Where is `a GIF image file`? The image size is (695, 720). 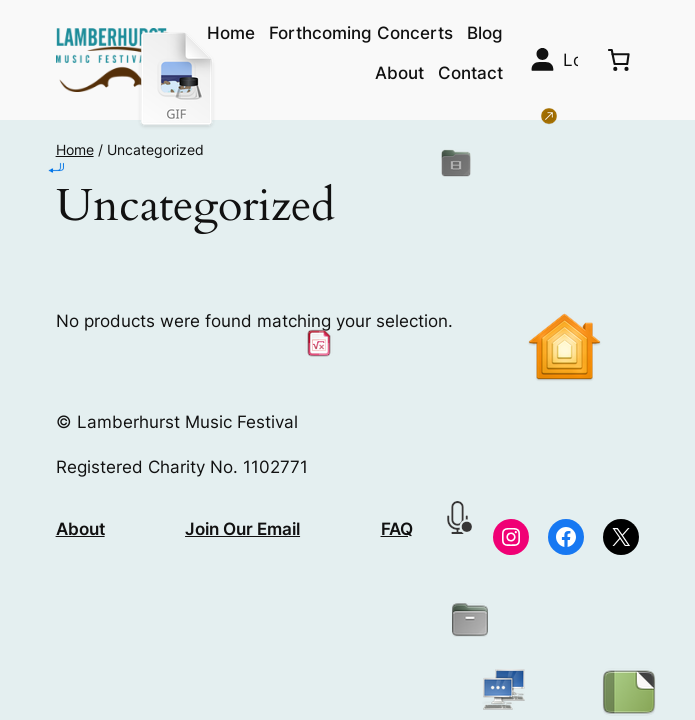 a GIF image file is located at coordinates (176, 80).